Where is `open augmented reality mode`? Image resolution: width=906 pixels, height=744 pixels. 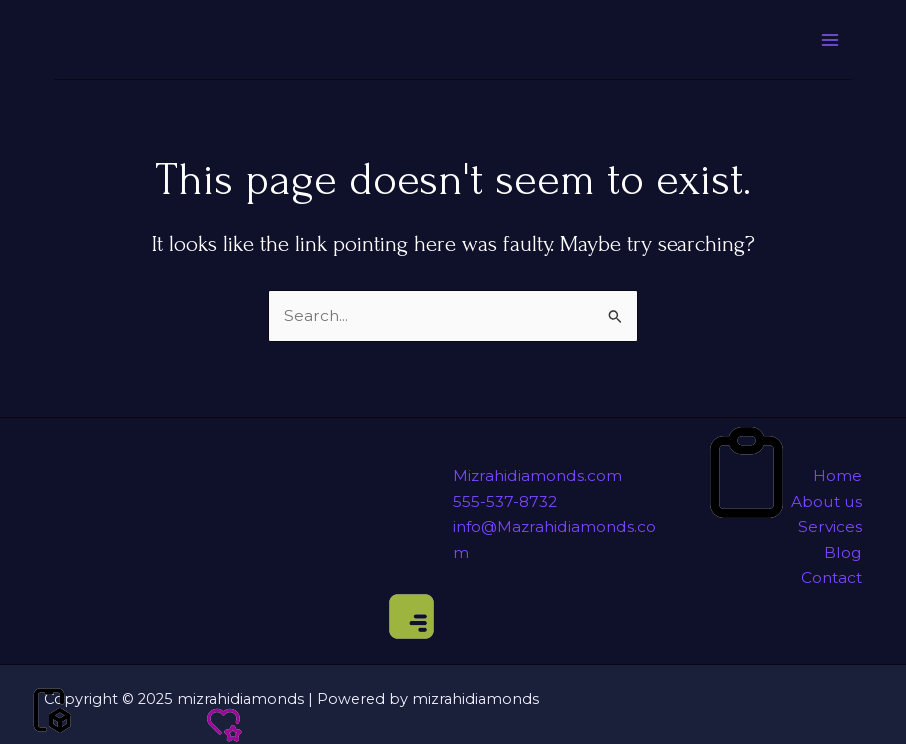 open augmented reality mode is located at coordinates (49, 710).